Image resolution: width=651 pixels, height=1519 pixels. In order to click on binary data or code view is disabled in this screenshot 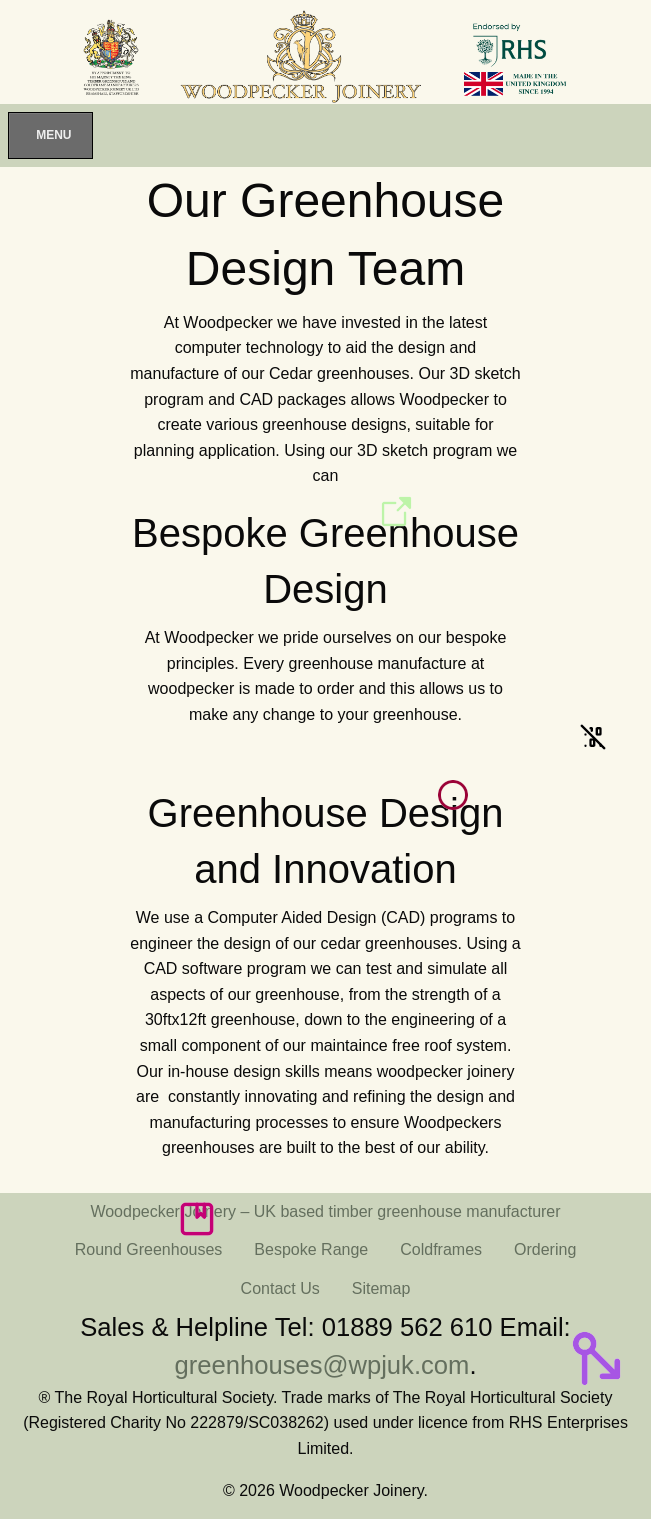, I will do `click(593, 737)`.